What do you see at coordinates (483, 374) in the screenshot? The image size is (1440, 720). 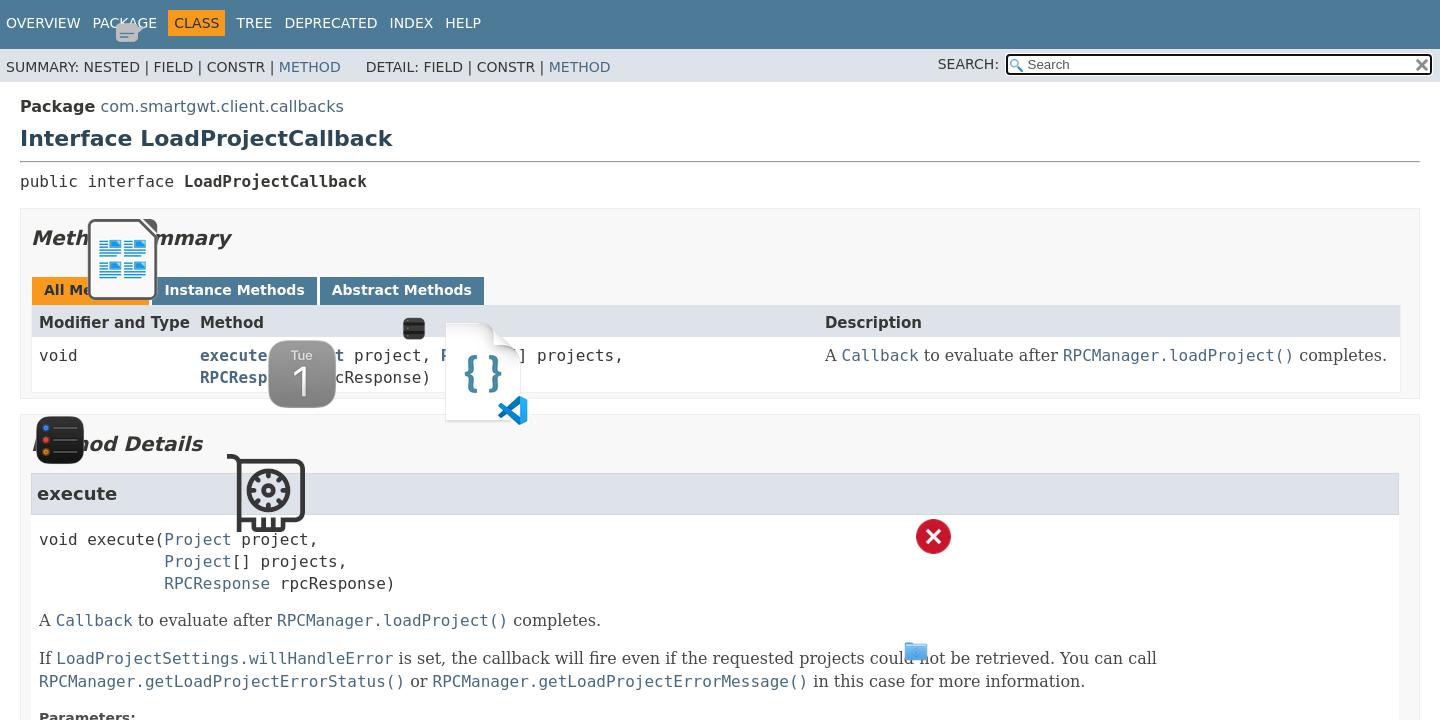 I see `open a LESS stylesheet file in Visual Studio Code` at bounding box center [483, 374].